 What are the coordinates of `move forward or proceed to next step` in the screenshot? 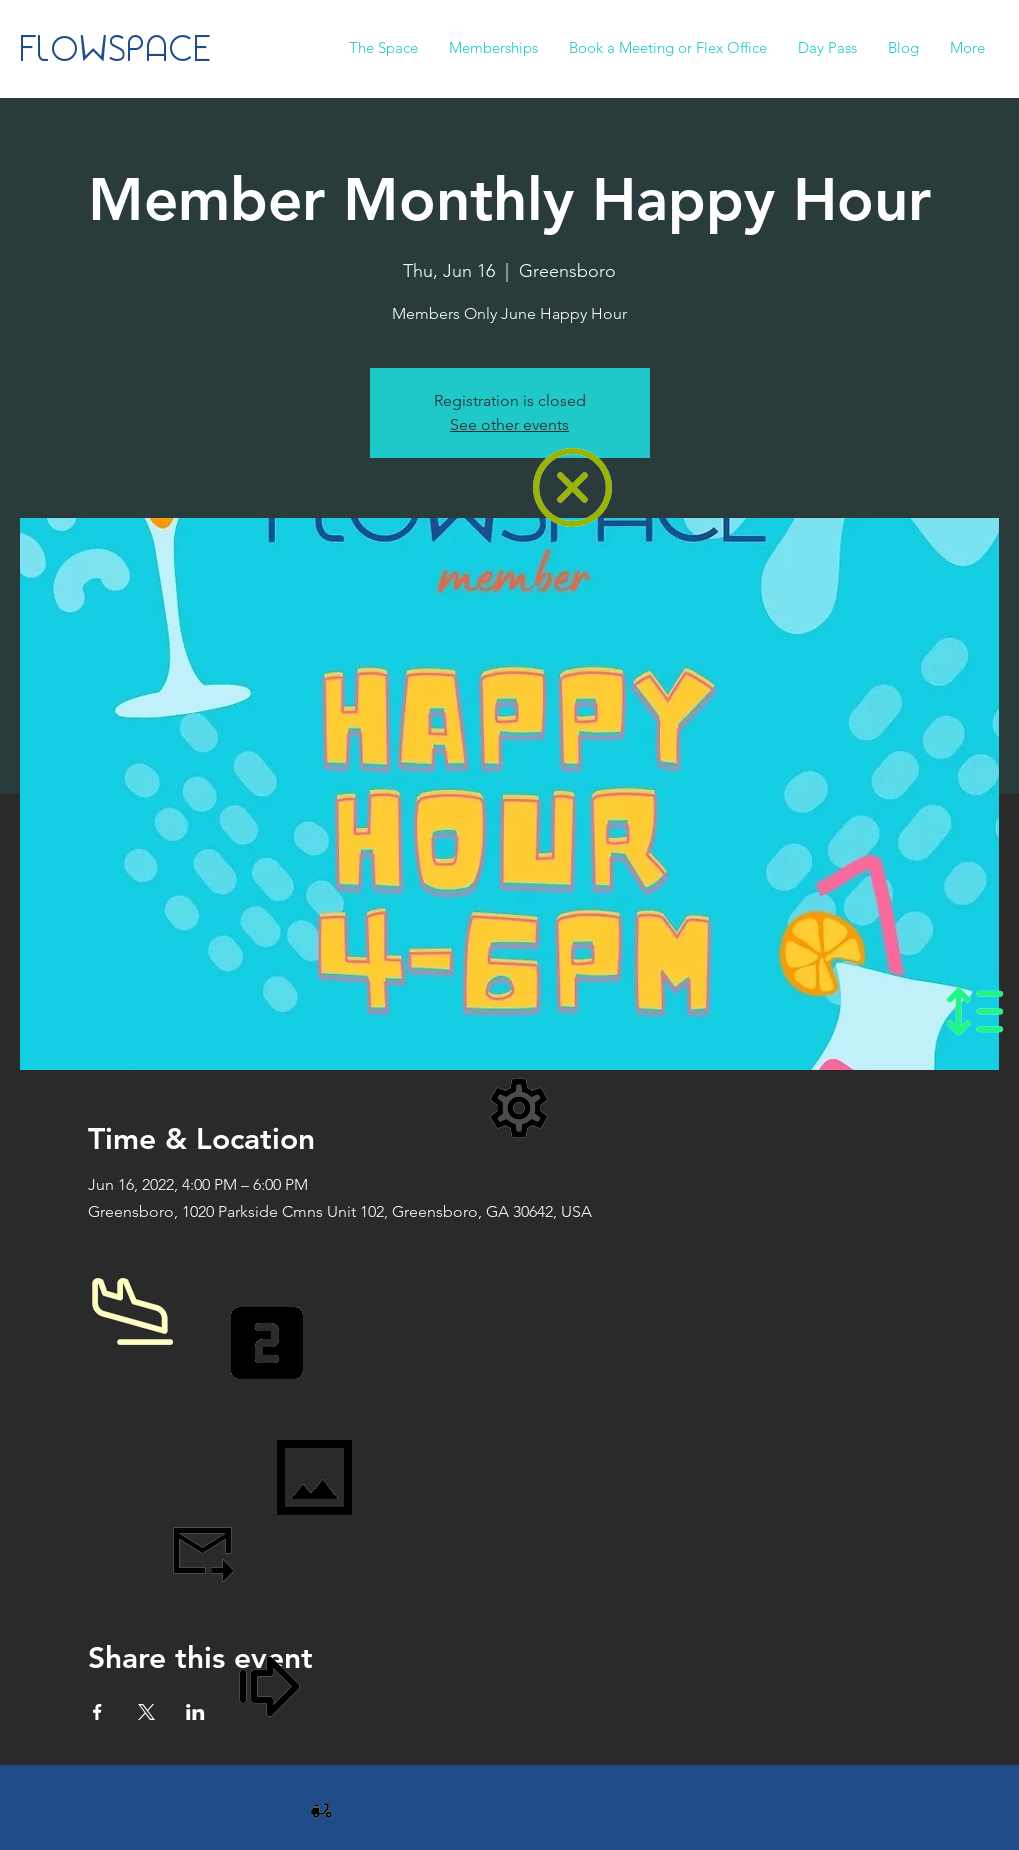 It's located at (267, 1686).